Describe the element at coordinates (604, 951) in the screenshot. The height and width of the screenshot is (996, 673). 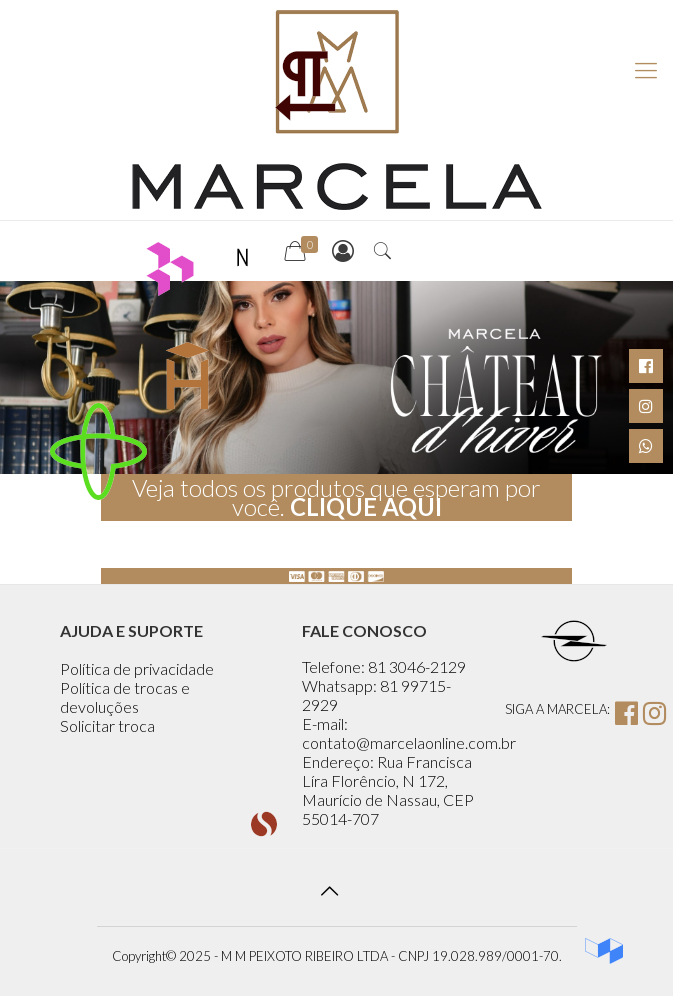
I see `open Buildkite CI/CD dashboard` at that location.